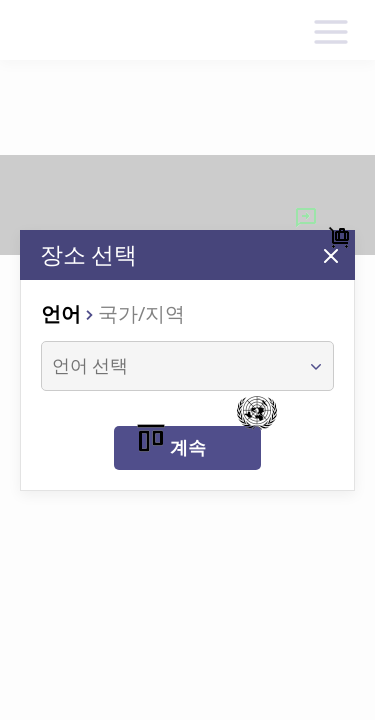 The height and width of the screenshot is (720, 375). I want to click on view your luggage or baggage information, so click(340, 237).